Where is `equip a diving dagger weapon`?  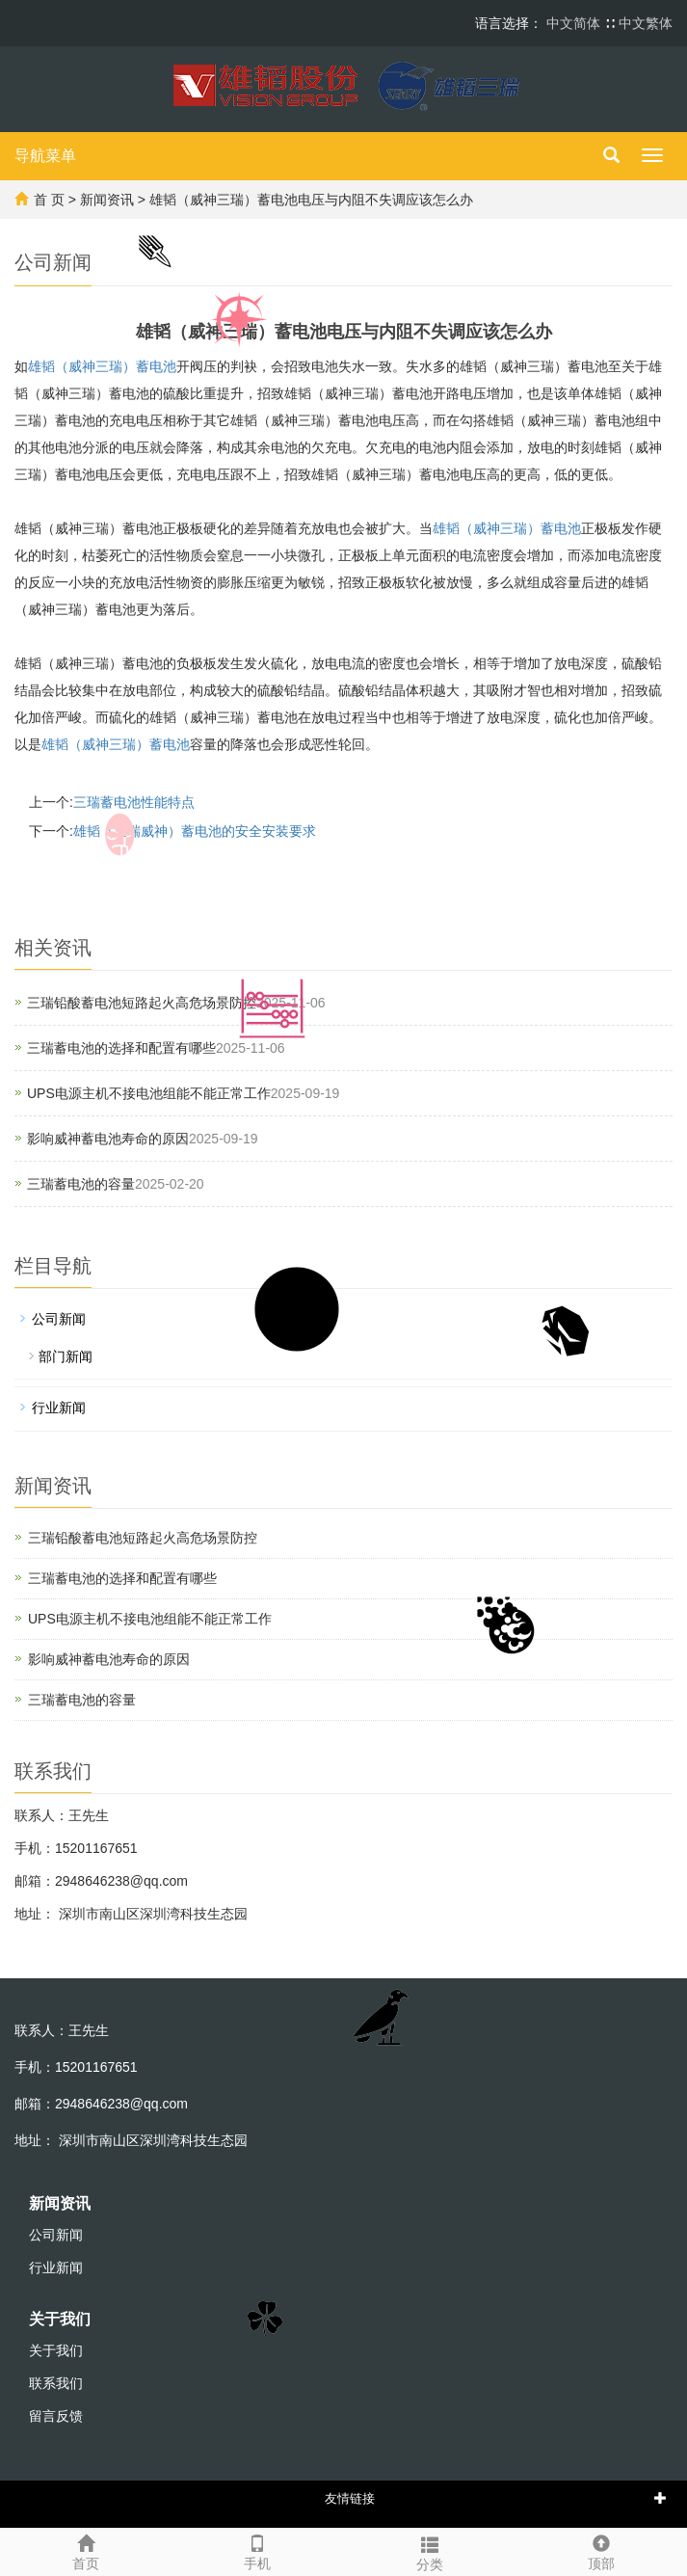 equip a diving dagger weapon is located at coordinates (155, 252).